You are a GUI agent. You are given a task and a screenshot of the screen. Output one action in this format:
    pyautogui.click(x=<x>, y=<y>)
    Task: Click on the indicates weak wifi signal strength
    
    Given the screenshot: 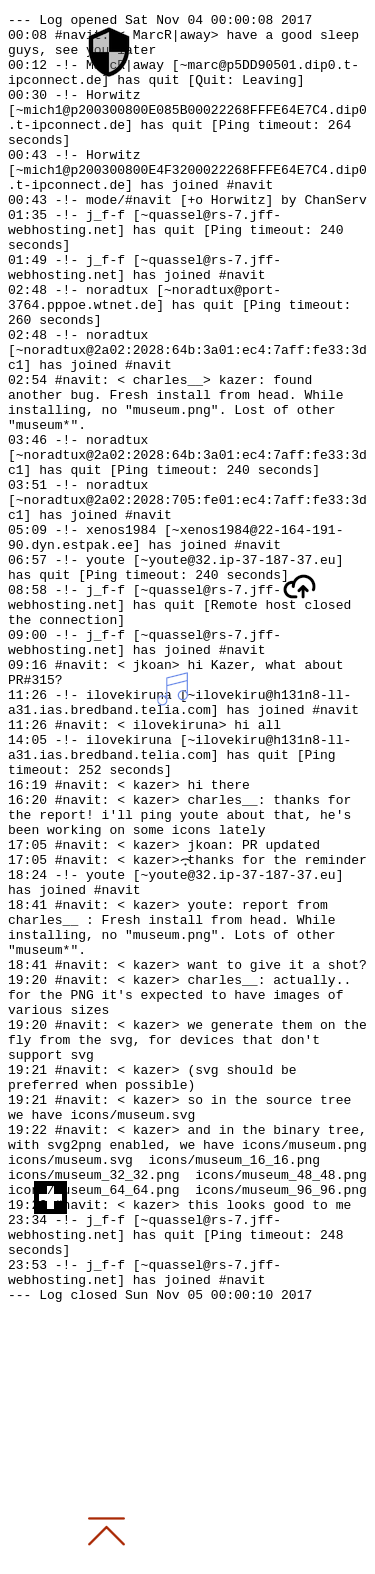 What is the action you would take?
    pyautogui.click(x=185, y=856)
    